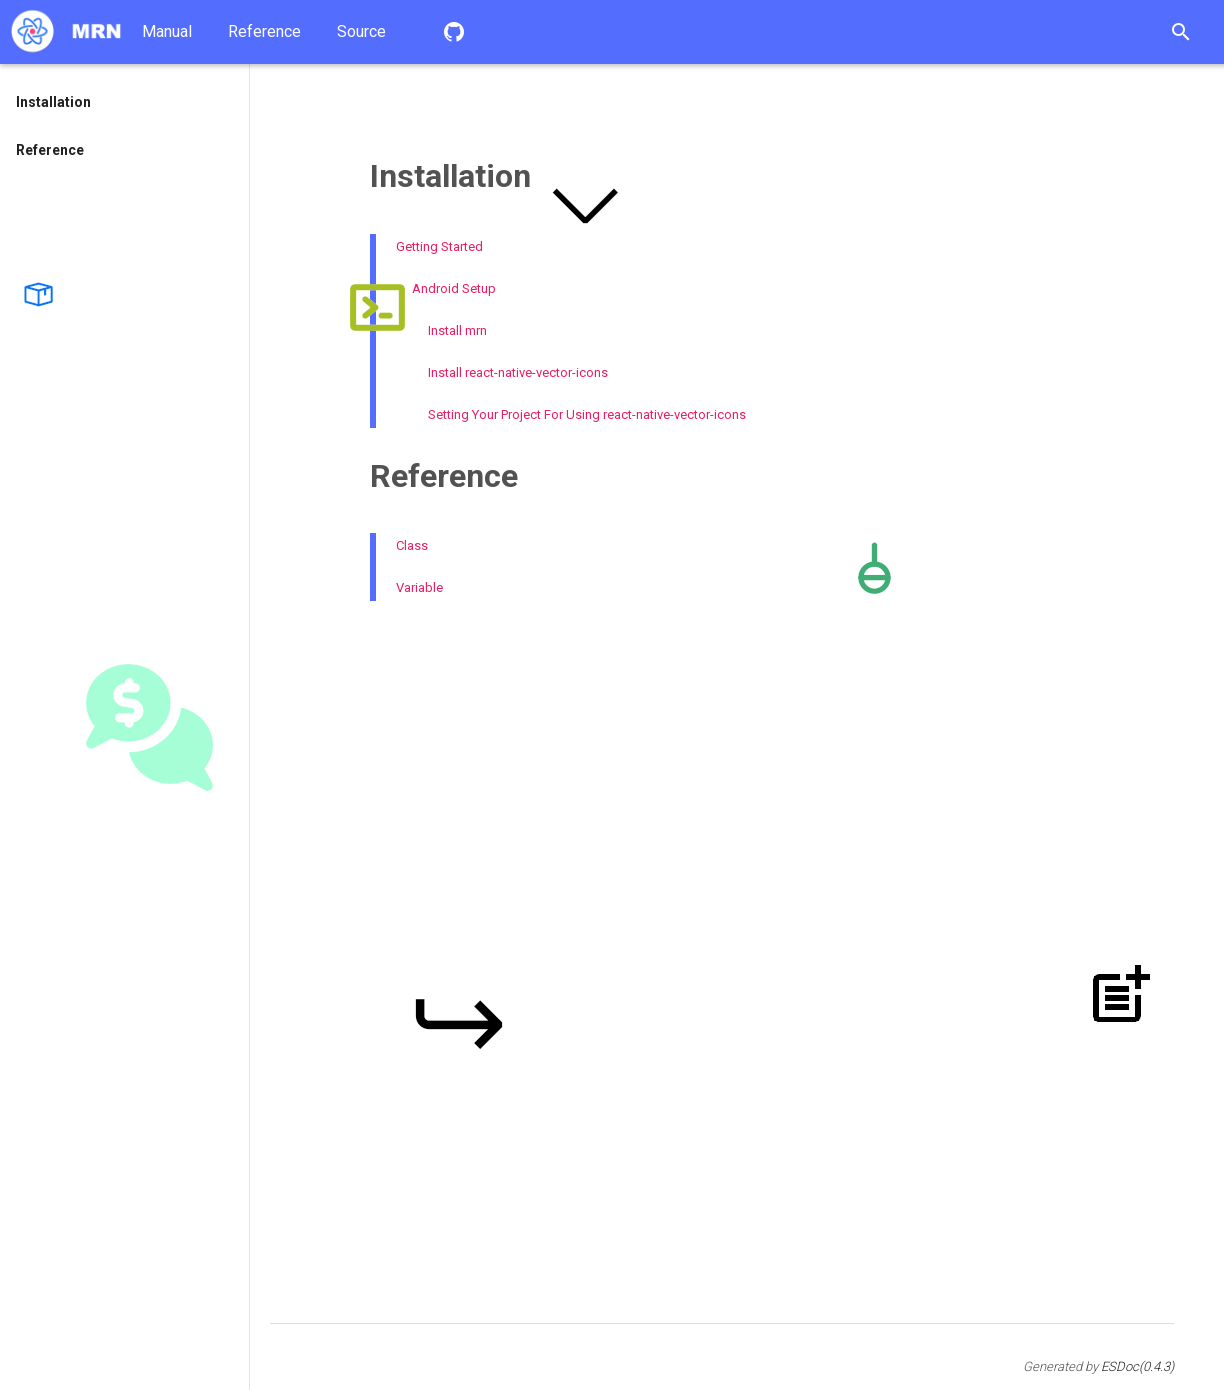 The width and height of the screenshot is (1224, 1390). I want to click on select genderless or non-binary gender option, so click(874, 569).